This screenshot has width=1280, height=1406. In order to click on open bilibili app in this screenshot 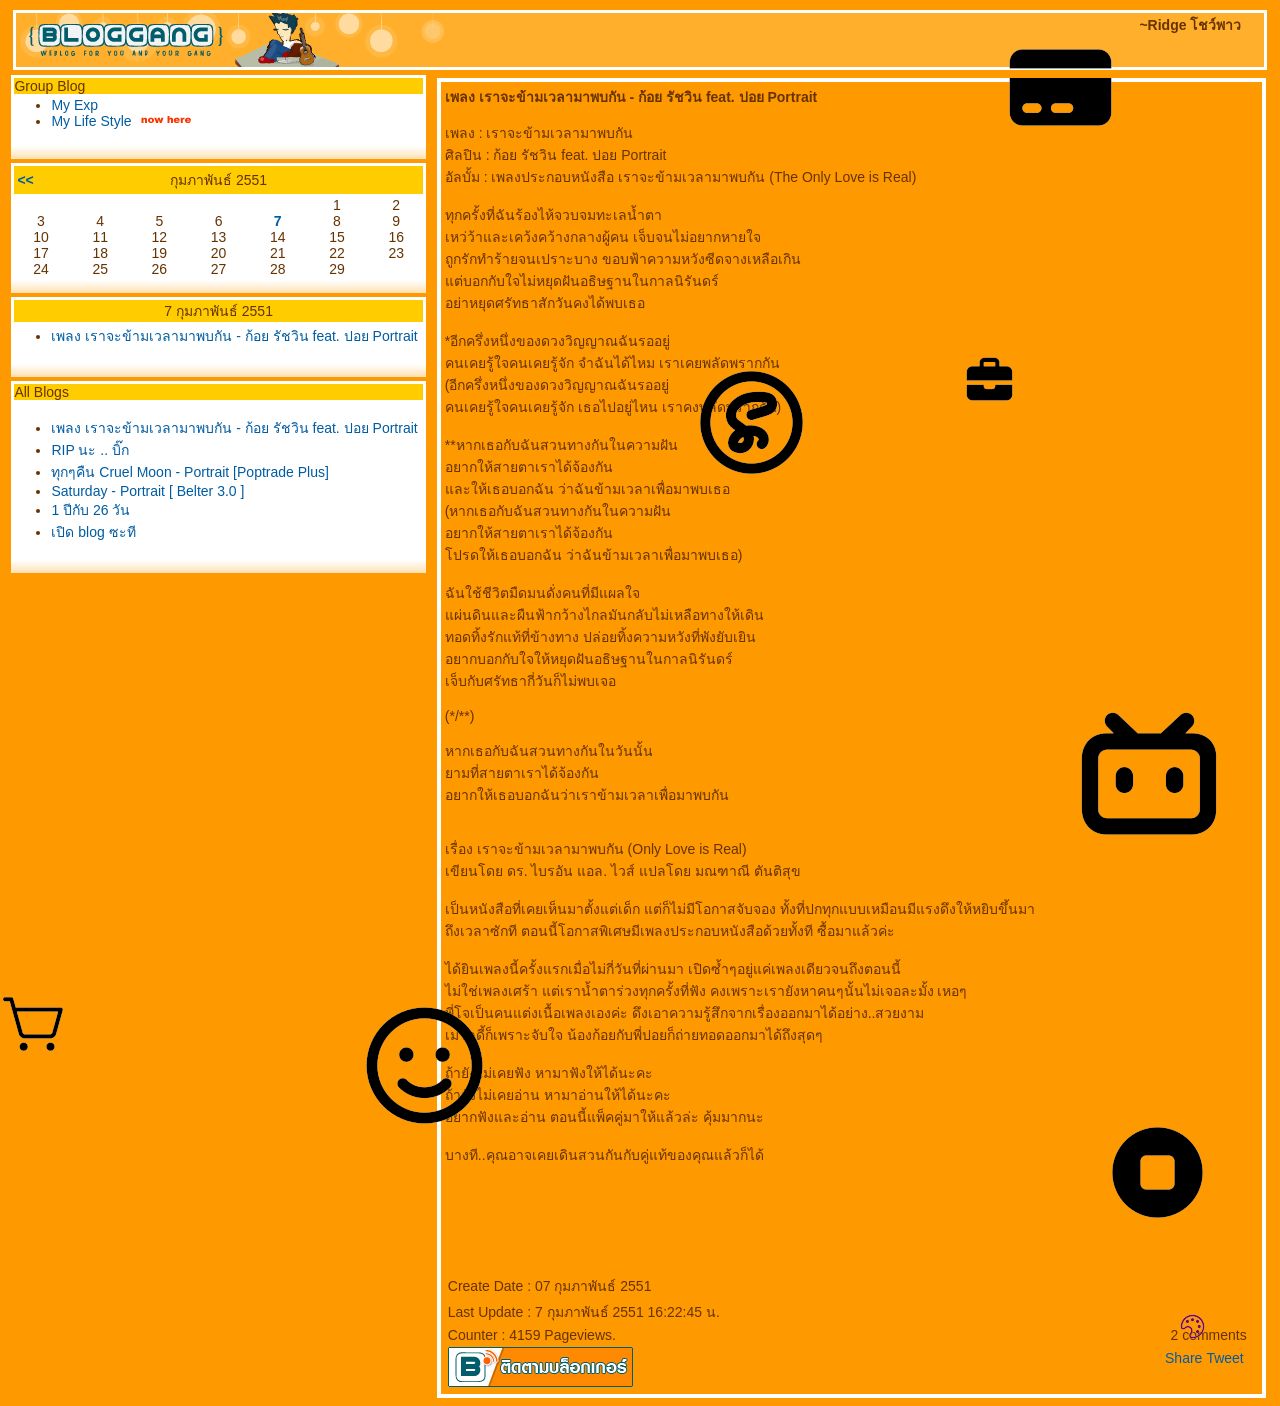, I will do `click(1149, 780)`.